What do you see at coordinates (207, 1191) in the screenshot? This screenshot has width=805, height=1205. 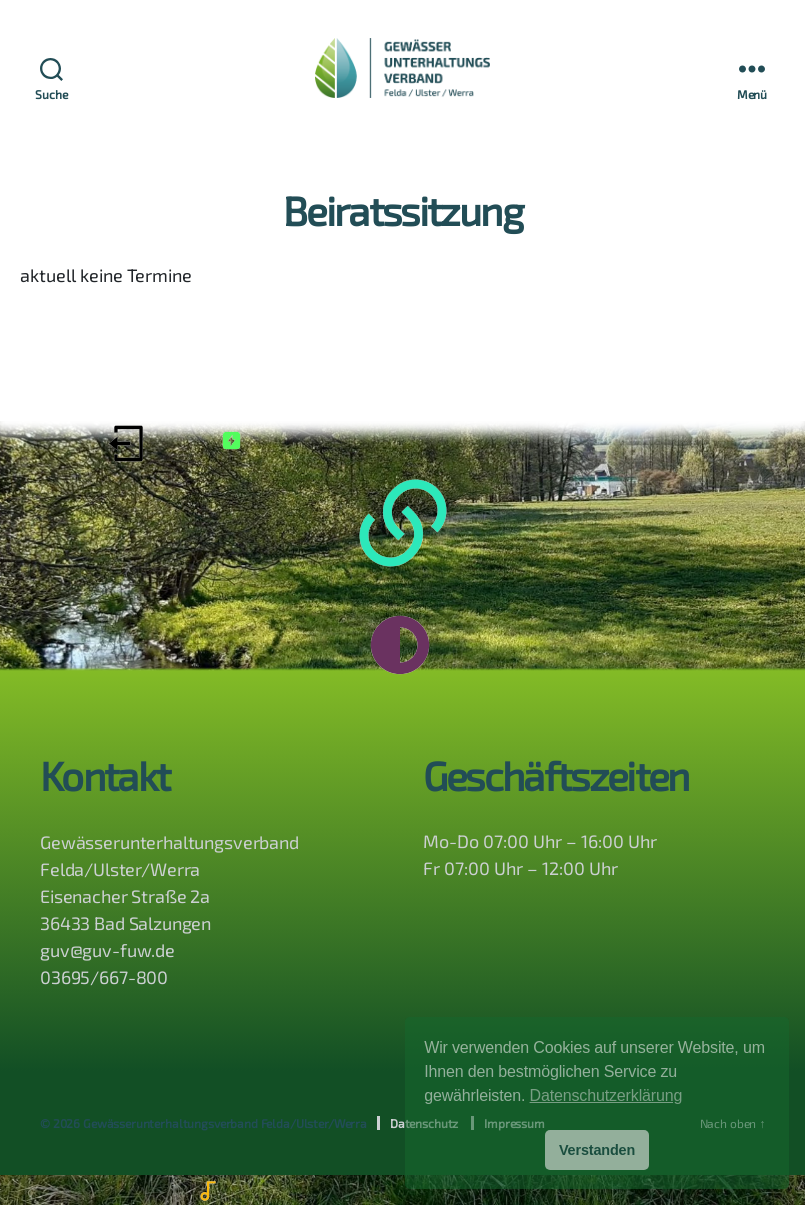 I see `access music library or audio files` at bounding box center [207, 1191].